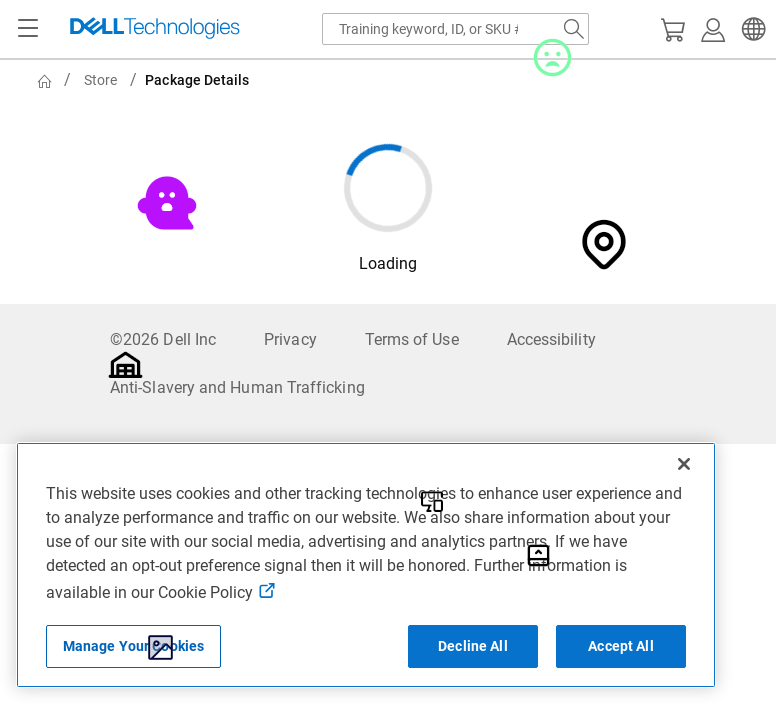 This screenshot has width=776, height=720. What do you see at coordinates (538, 555) in the screenshot?
I see `expand the bottom bar panel` at bounding box center [538, 555].